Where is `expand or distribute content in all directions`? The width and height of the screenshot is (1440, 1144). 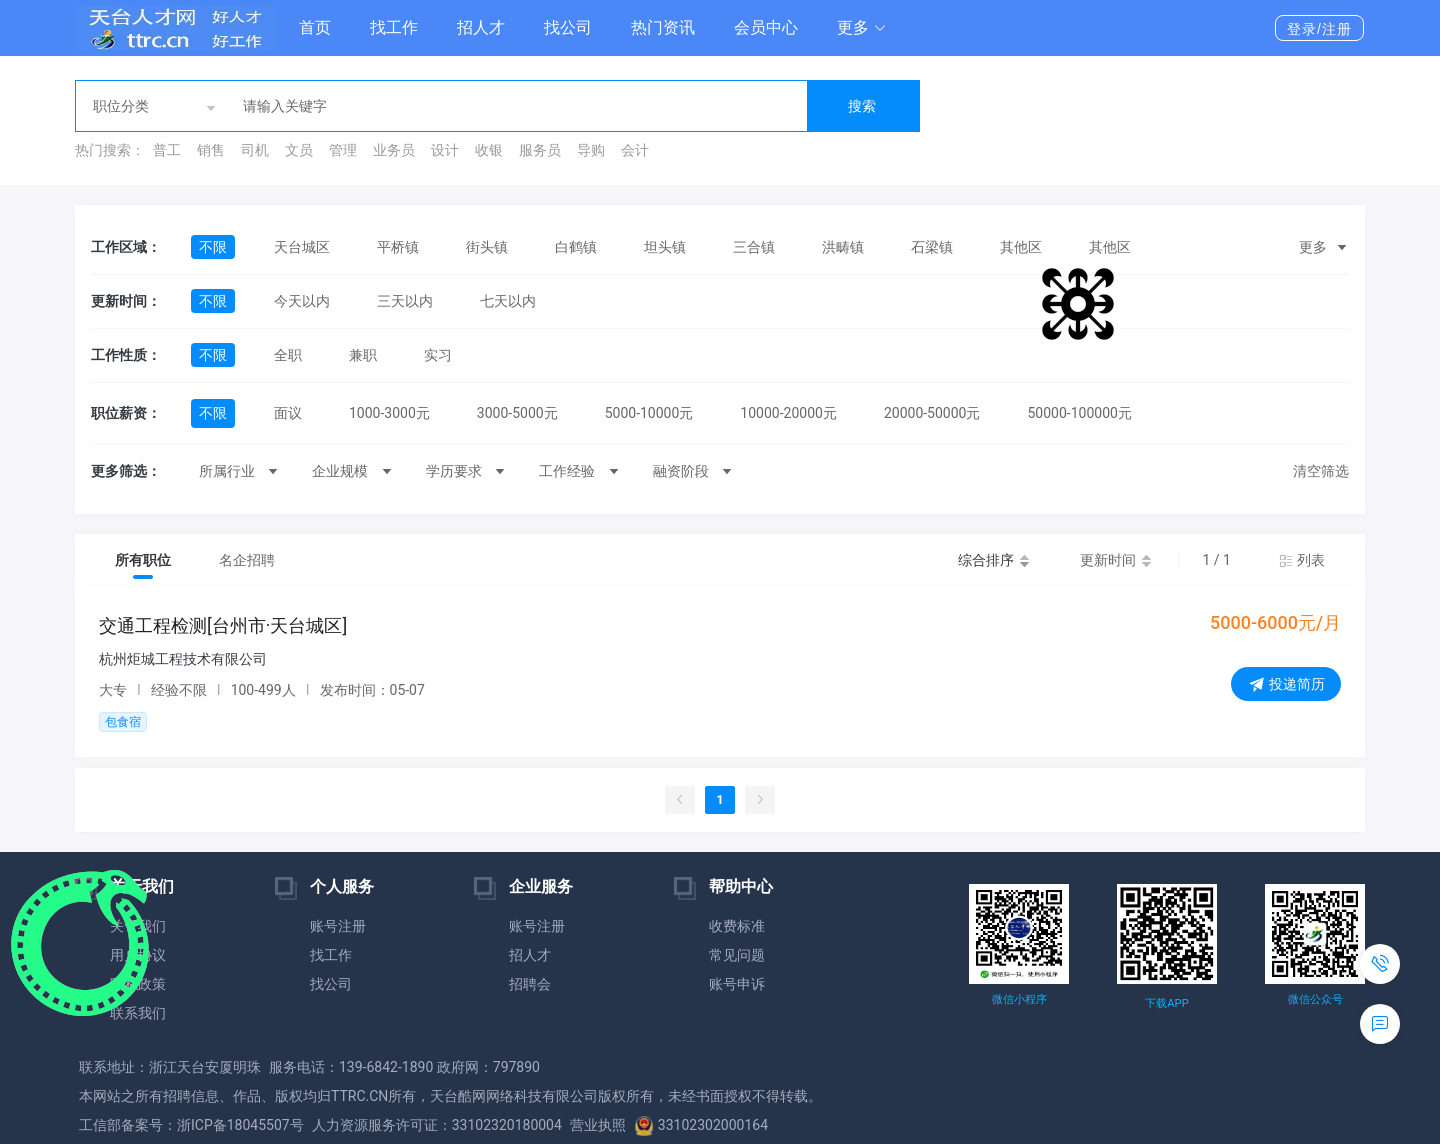 expand or distribute content in all directions is located at coordinates (1078, 304).